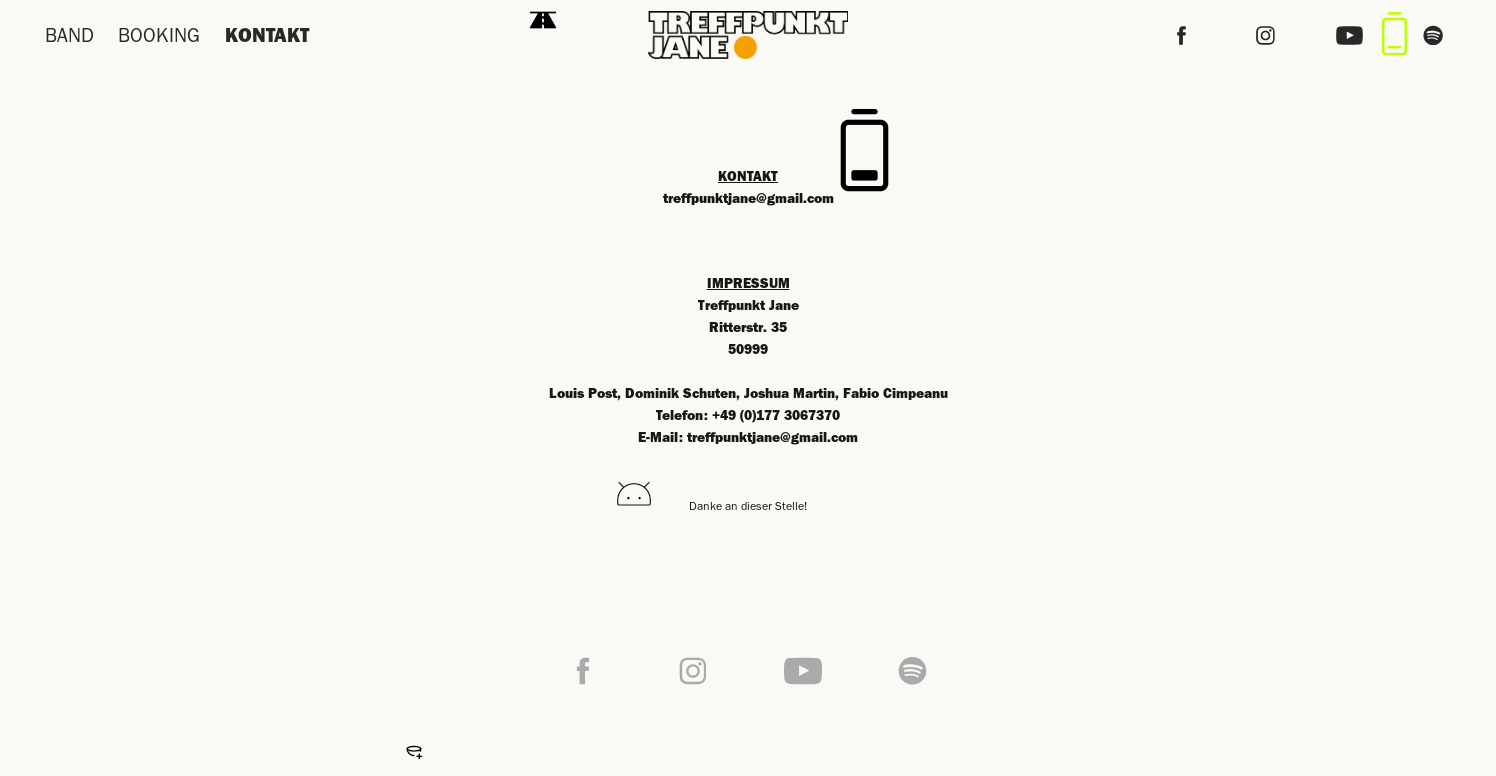 This screenshot has width=1496, height=776. Describe the element at coordinates (634, 495) in the screenshot. I see `android operating system logo` at that location.